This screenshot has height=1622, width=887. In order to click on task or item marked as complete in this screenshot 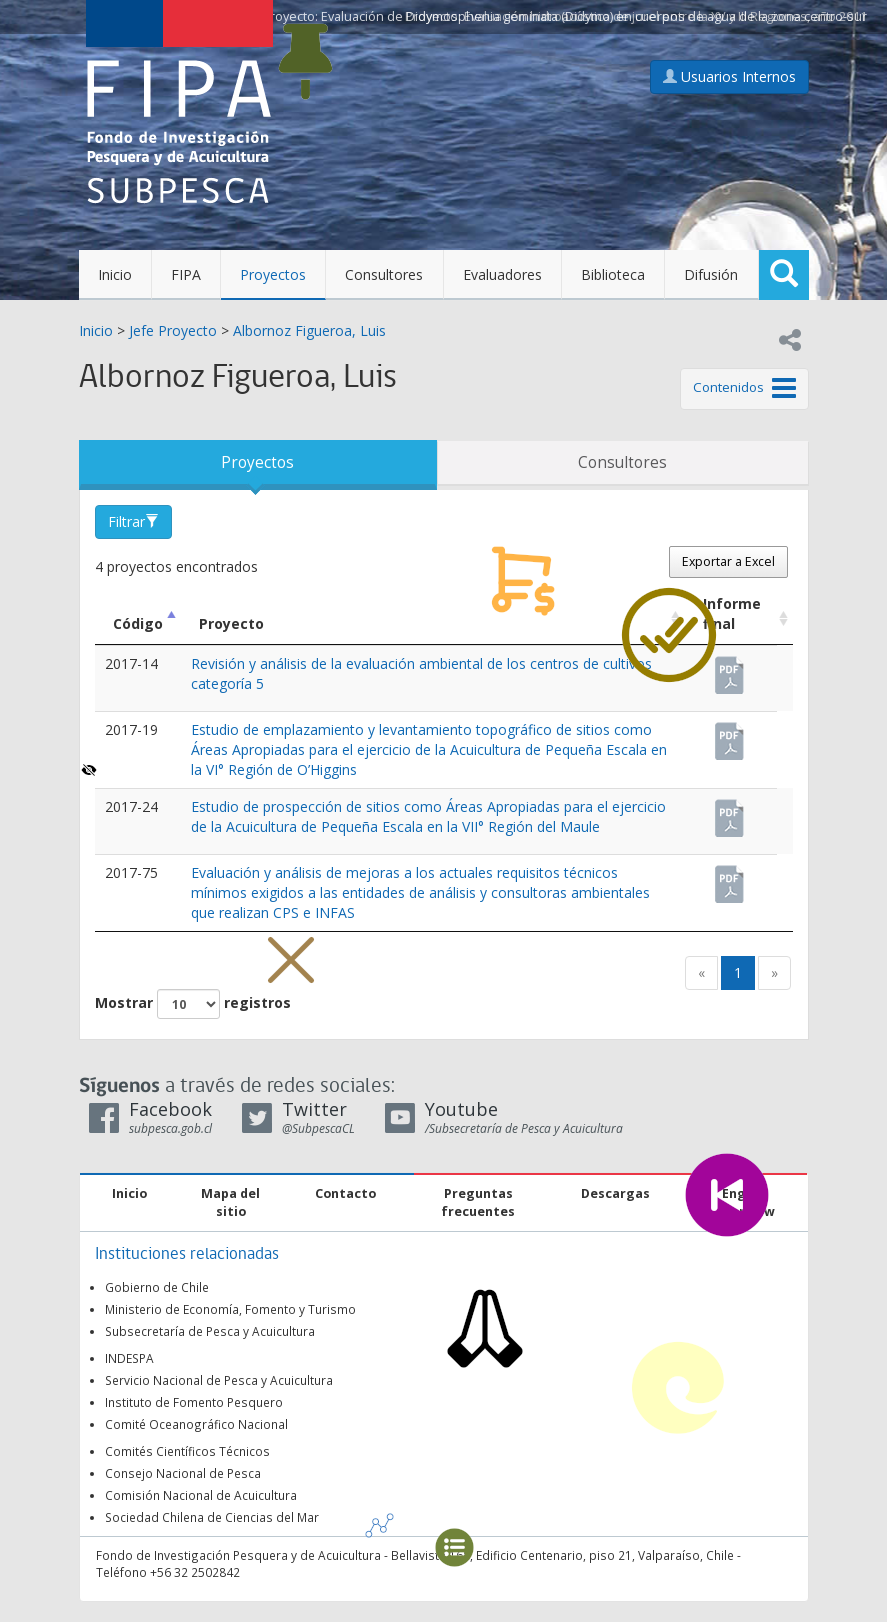, I will do `click(669, 635)`.